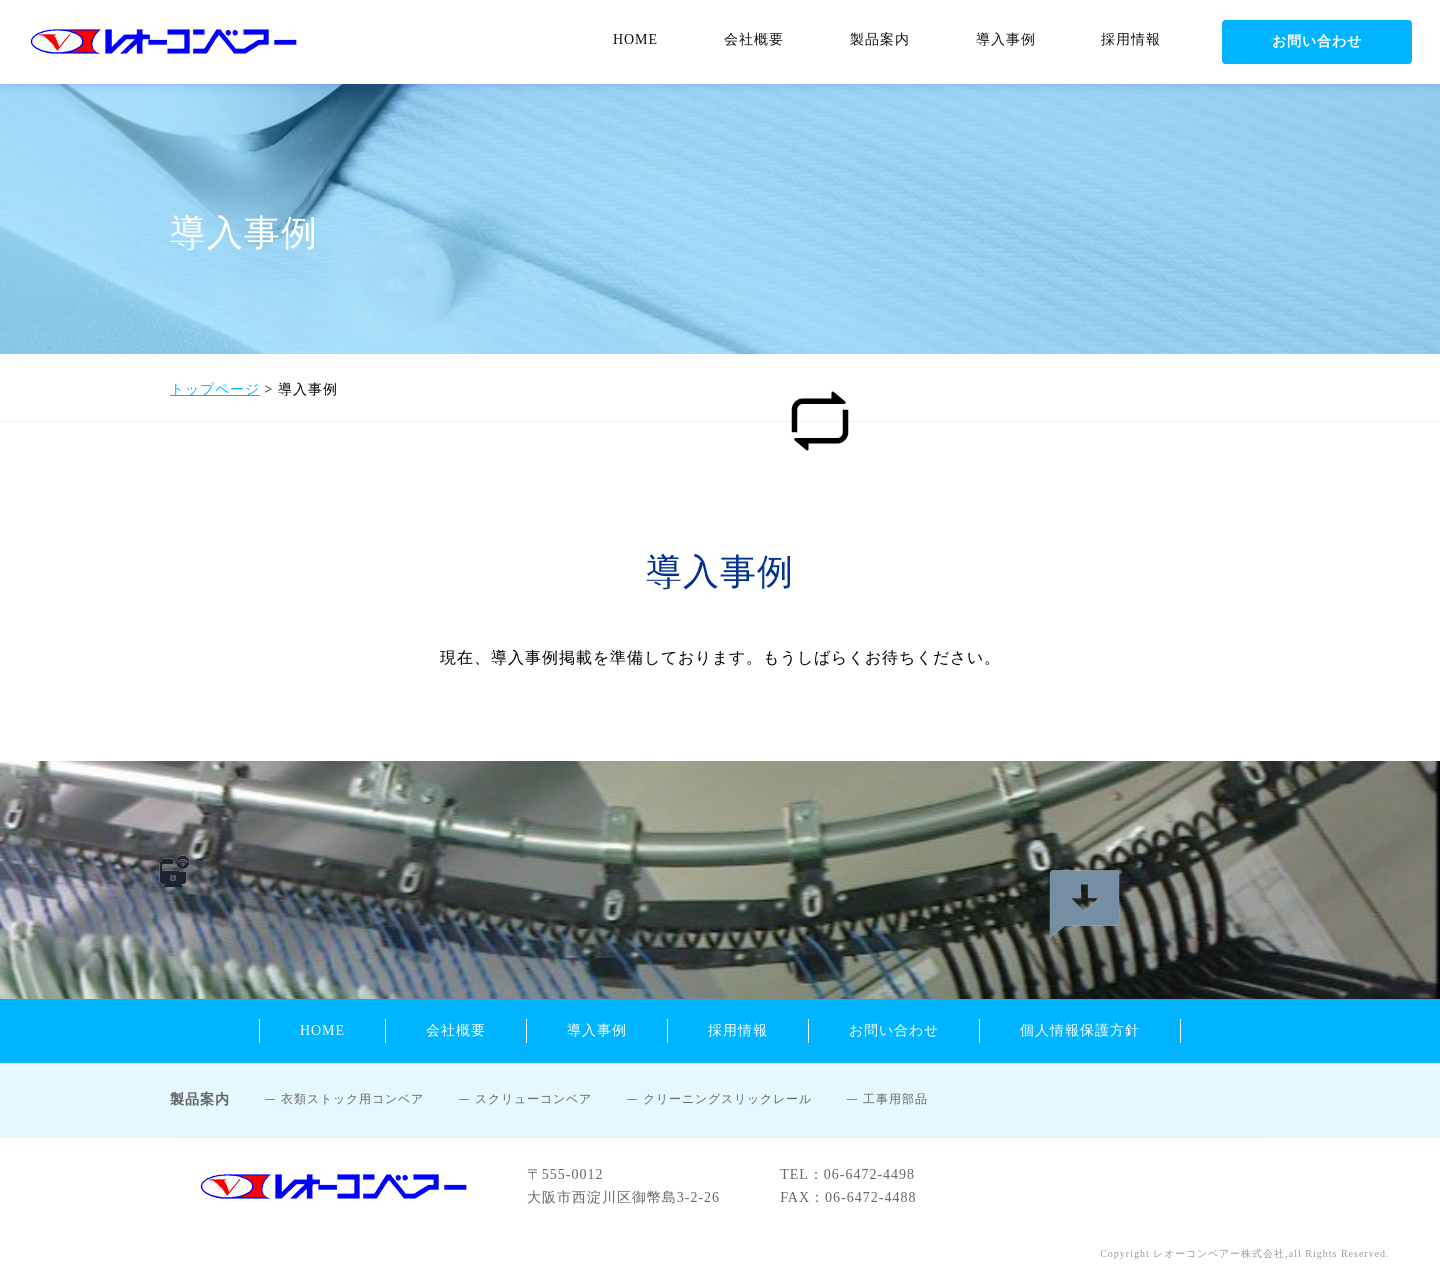 This screenshot has height=1287, width=1440. Describe the element at coordinates (173, 872) in the screenshot. I see `indicates wifi is available on this train` at that location.